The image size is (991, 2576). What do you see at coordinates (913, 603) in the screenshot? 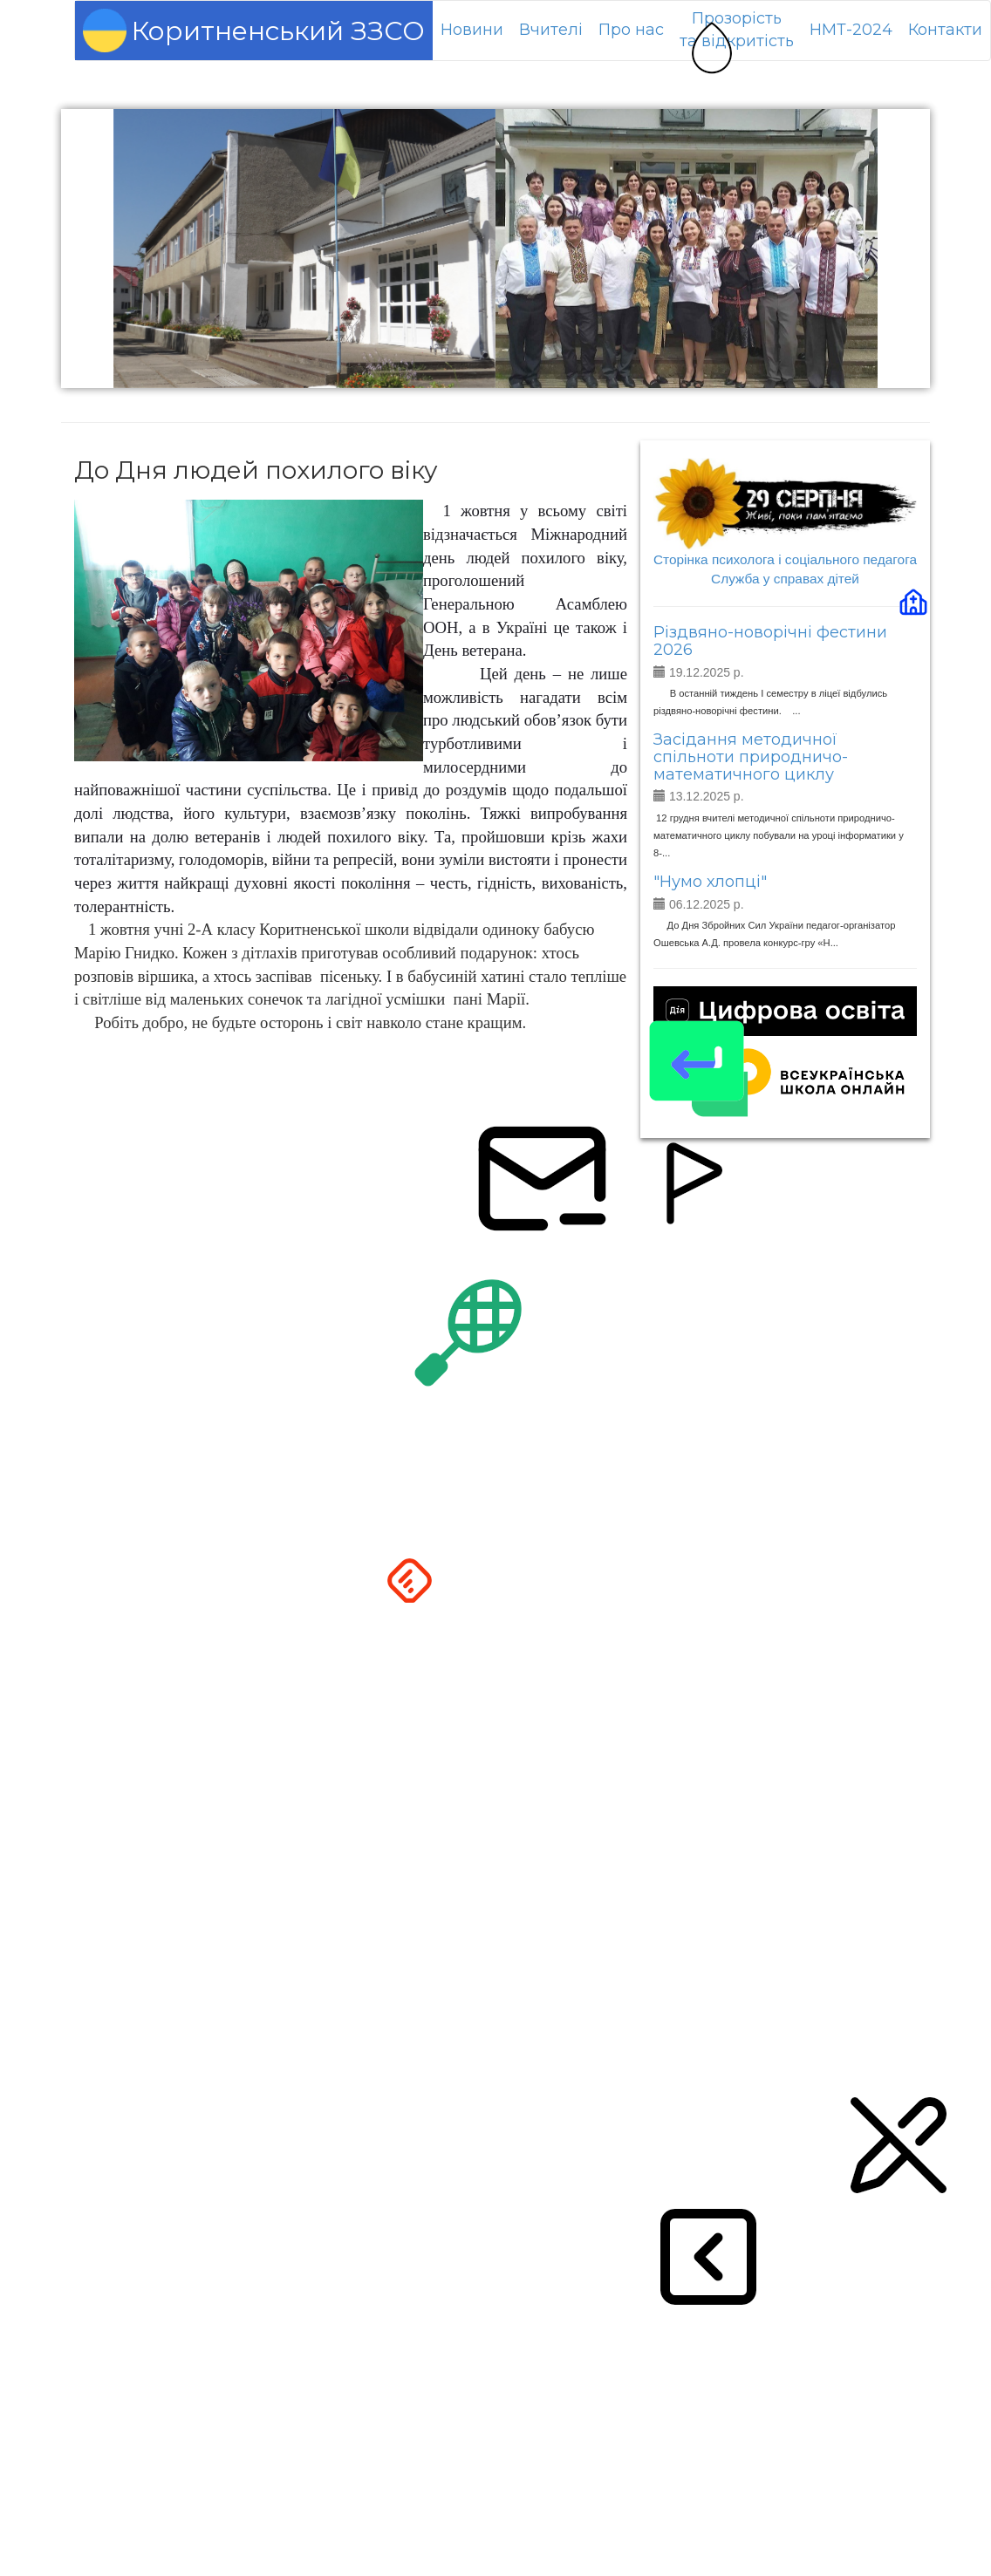
I see `view nearby churches or places of worship` at bounding box center [913, 603].